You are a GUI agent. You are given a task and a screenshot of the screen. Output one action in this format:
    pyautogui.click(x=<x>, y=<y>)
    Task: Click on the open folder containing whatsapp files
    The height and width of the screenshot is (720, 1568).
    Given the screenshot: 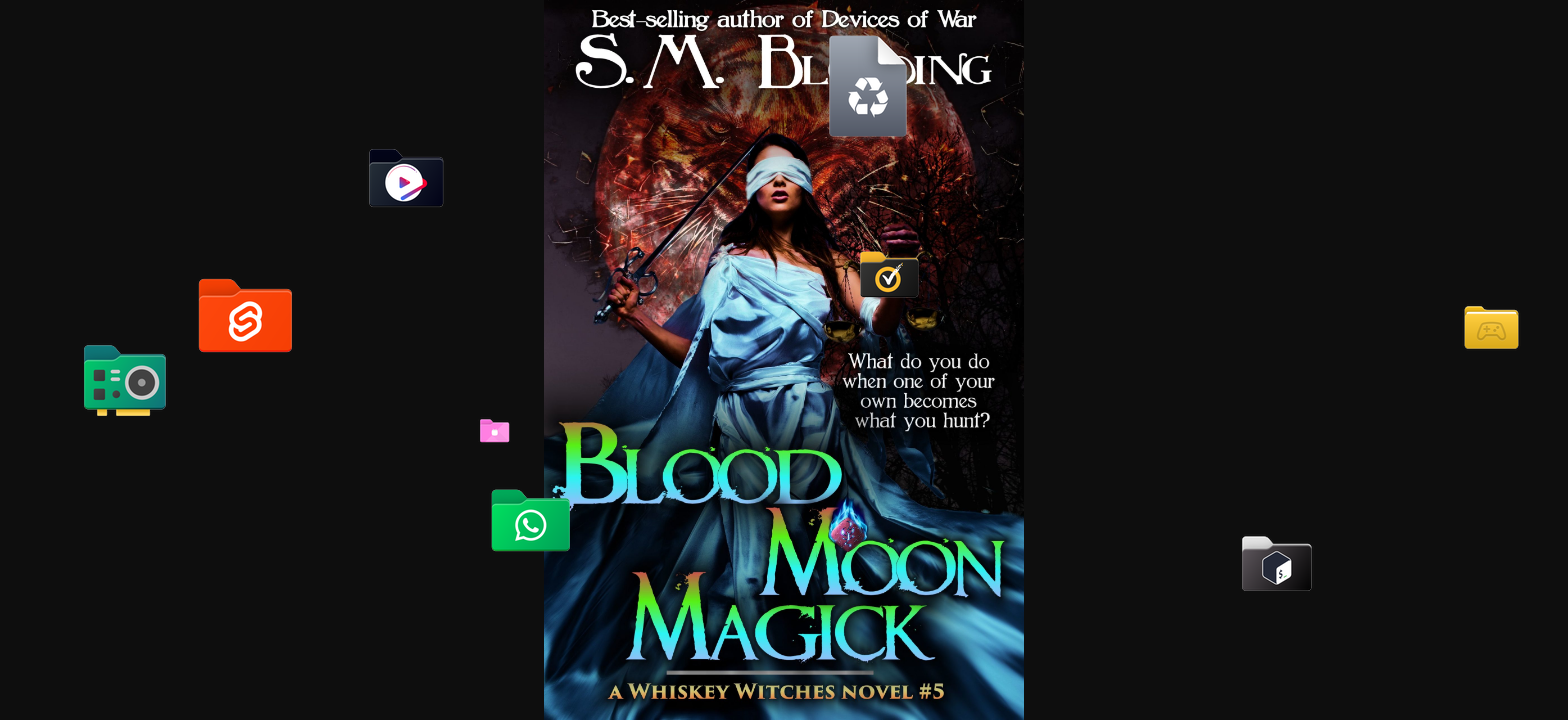 What is the action you would take?
    pyautogui.click(x=530, y=522)
    